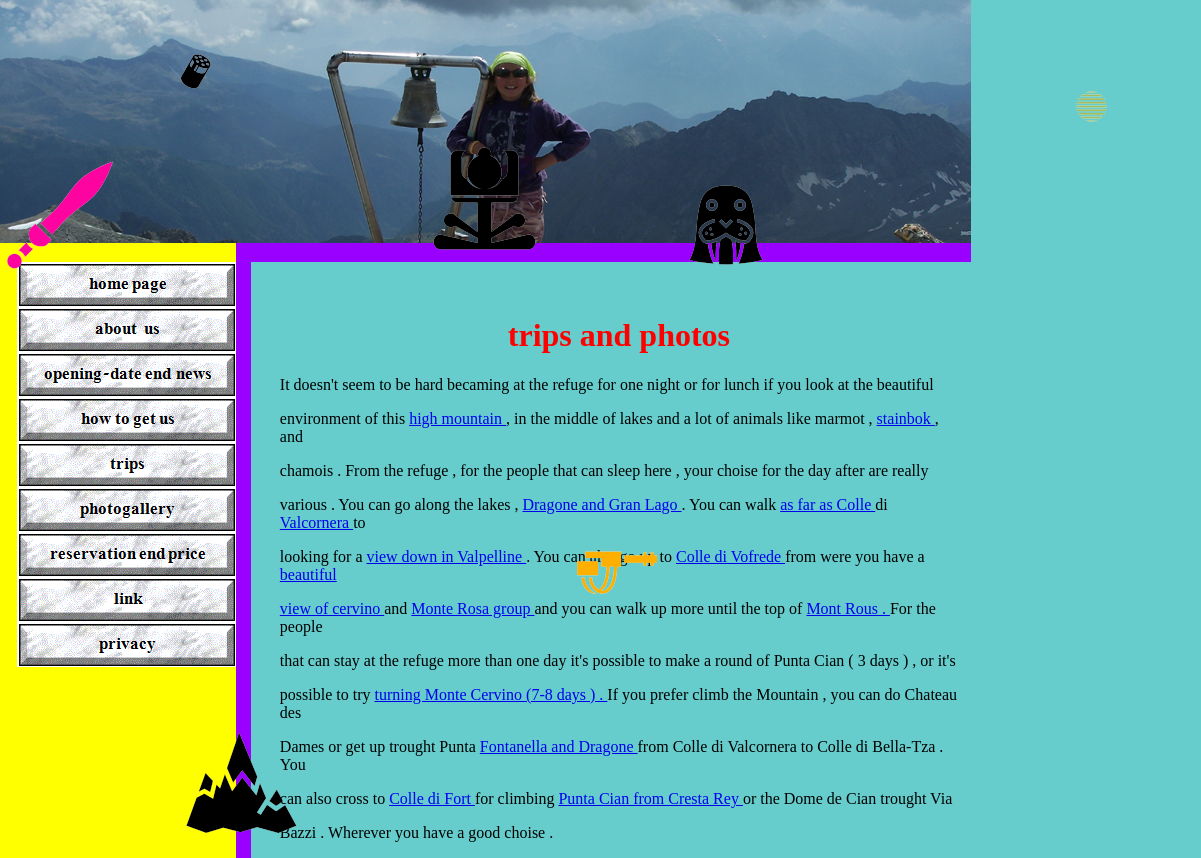 This screenshot has height=858, width=1201. What do you see at coordinates (60, 215) in the screenshot?
I see `select sword or melee weapon in game` at bounding box center [60, 215].